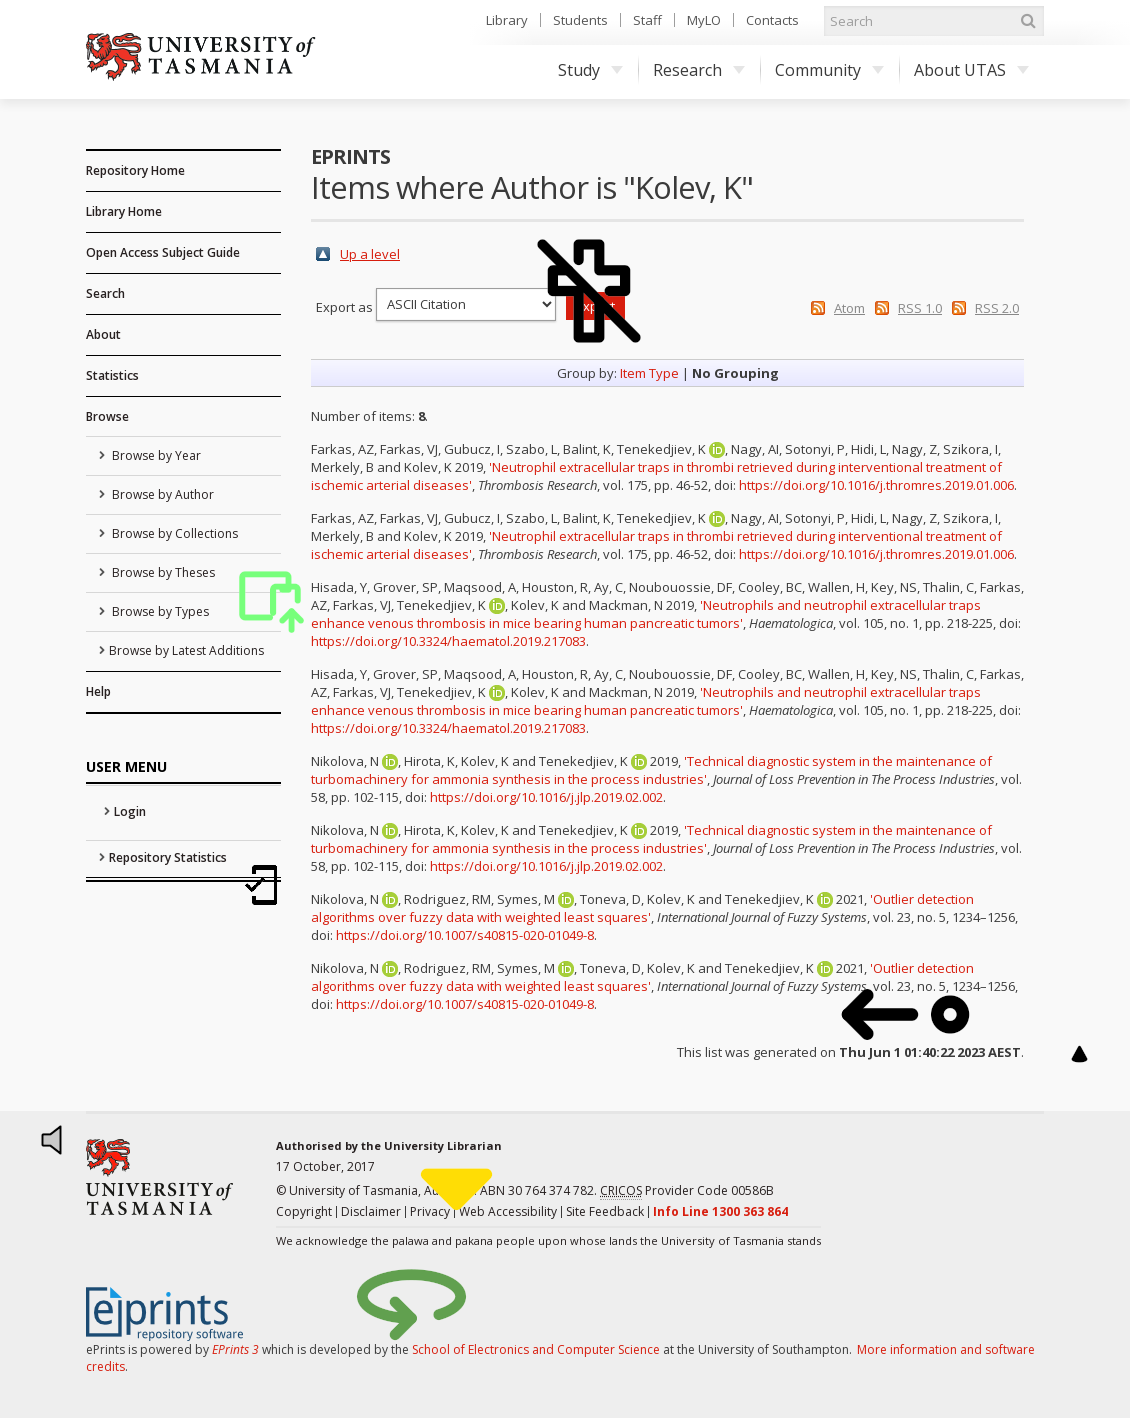 The image size is (1130, 1418). What do you see at coordinates (56, 1140) in the screenshot?
I see `speaker with no volume or sound output` at bounding box center [56, 1140].